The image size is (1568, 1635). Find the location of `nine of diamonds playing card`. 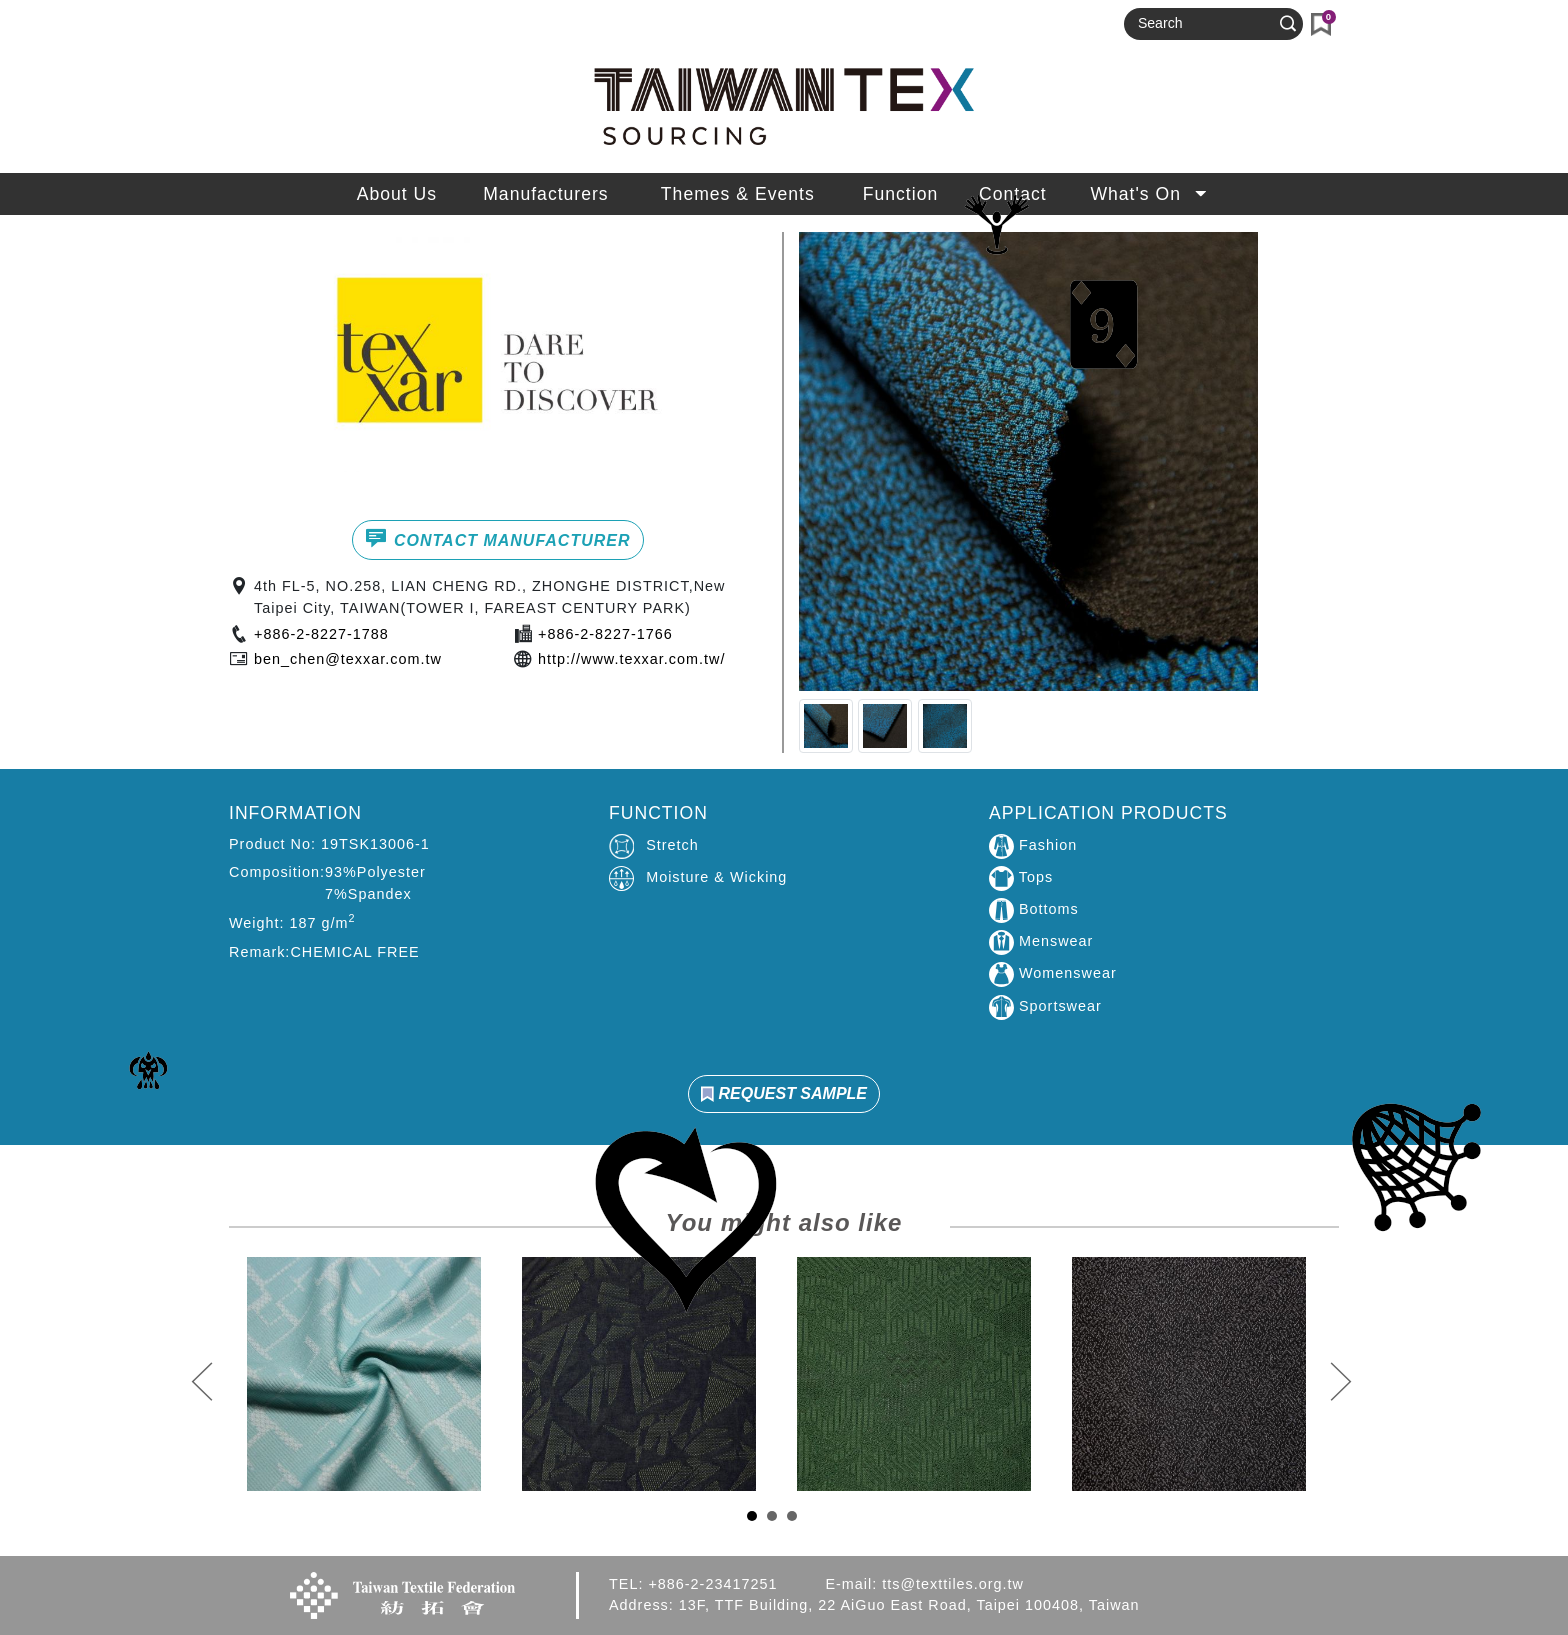

nine of diamonds playing card is located at coordinates (1103, 324).